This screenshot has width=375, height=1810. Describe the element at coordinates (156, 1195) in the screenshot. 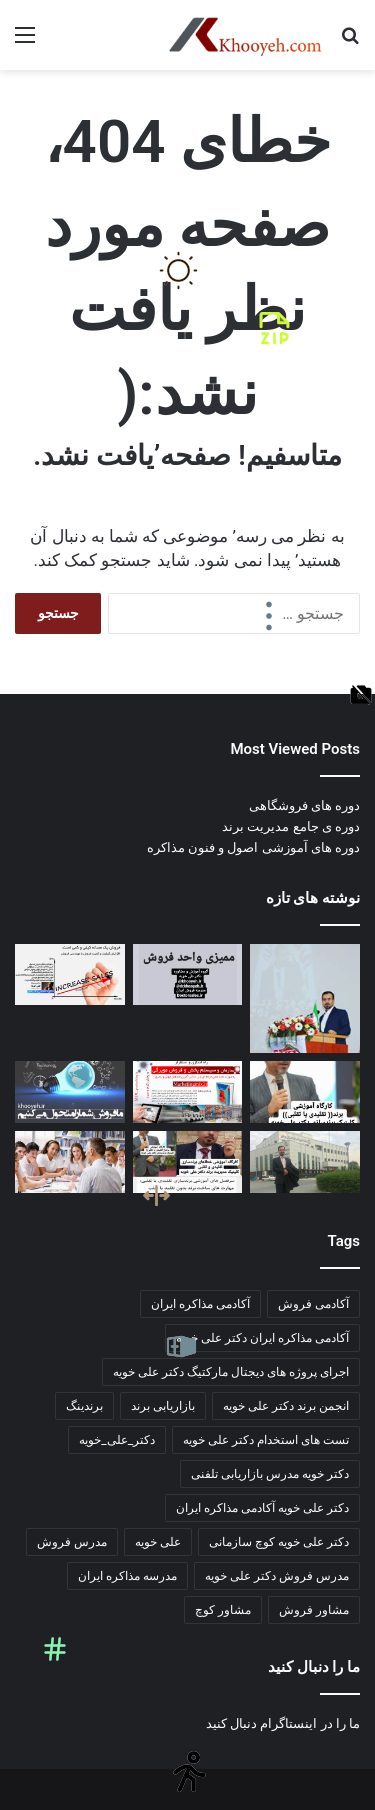

I see `expand content horizontally` at that location.